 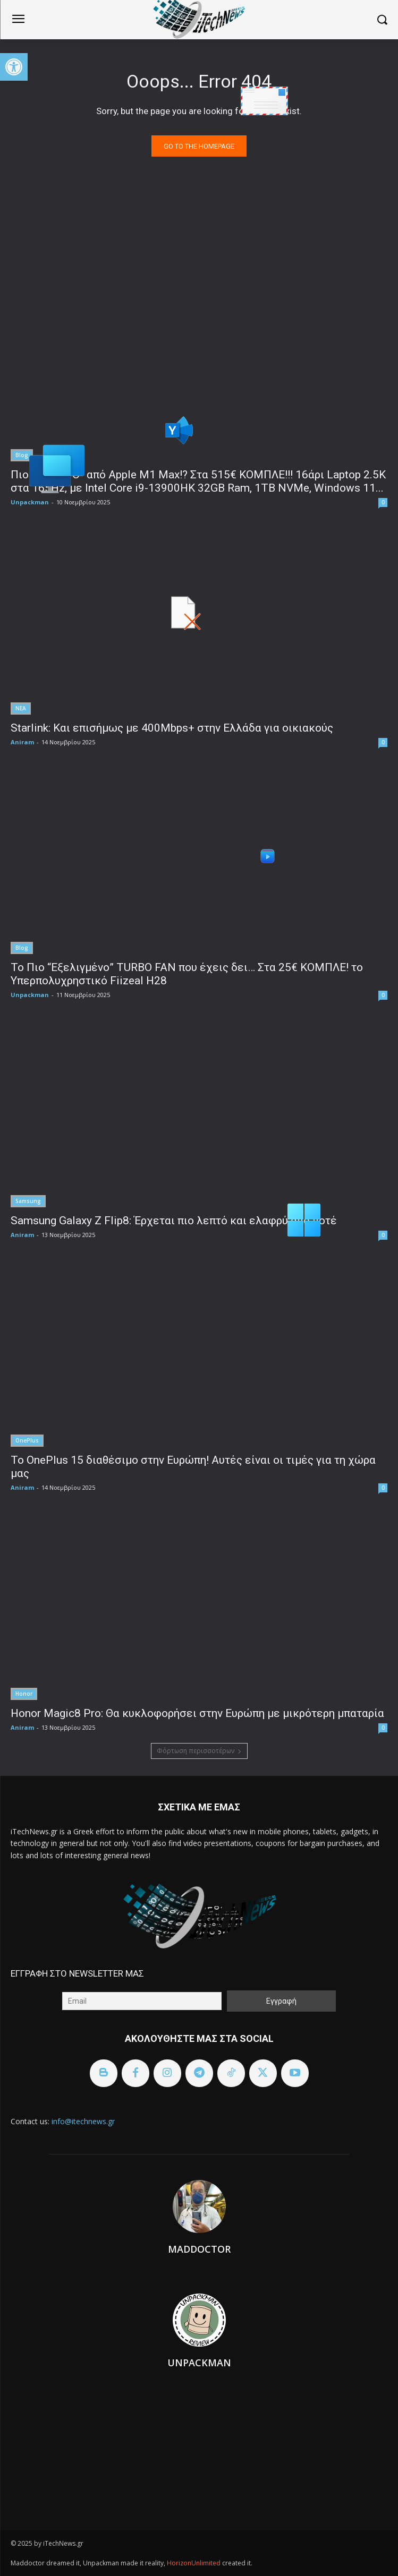 I want to click on open yammer enterprise social network, so click(x=179, y=430).